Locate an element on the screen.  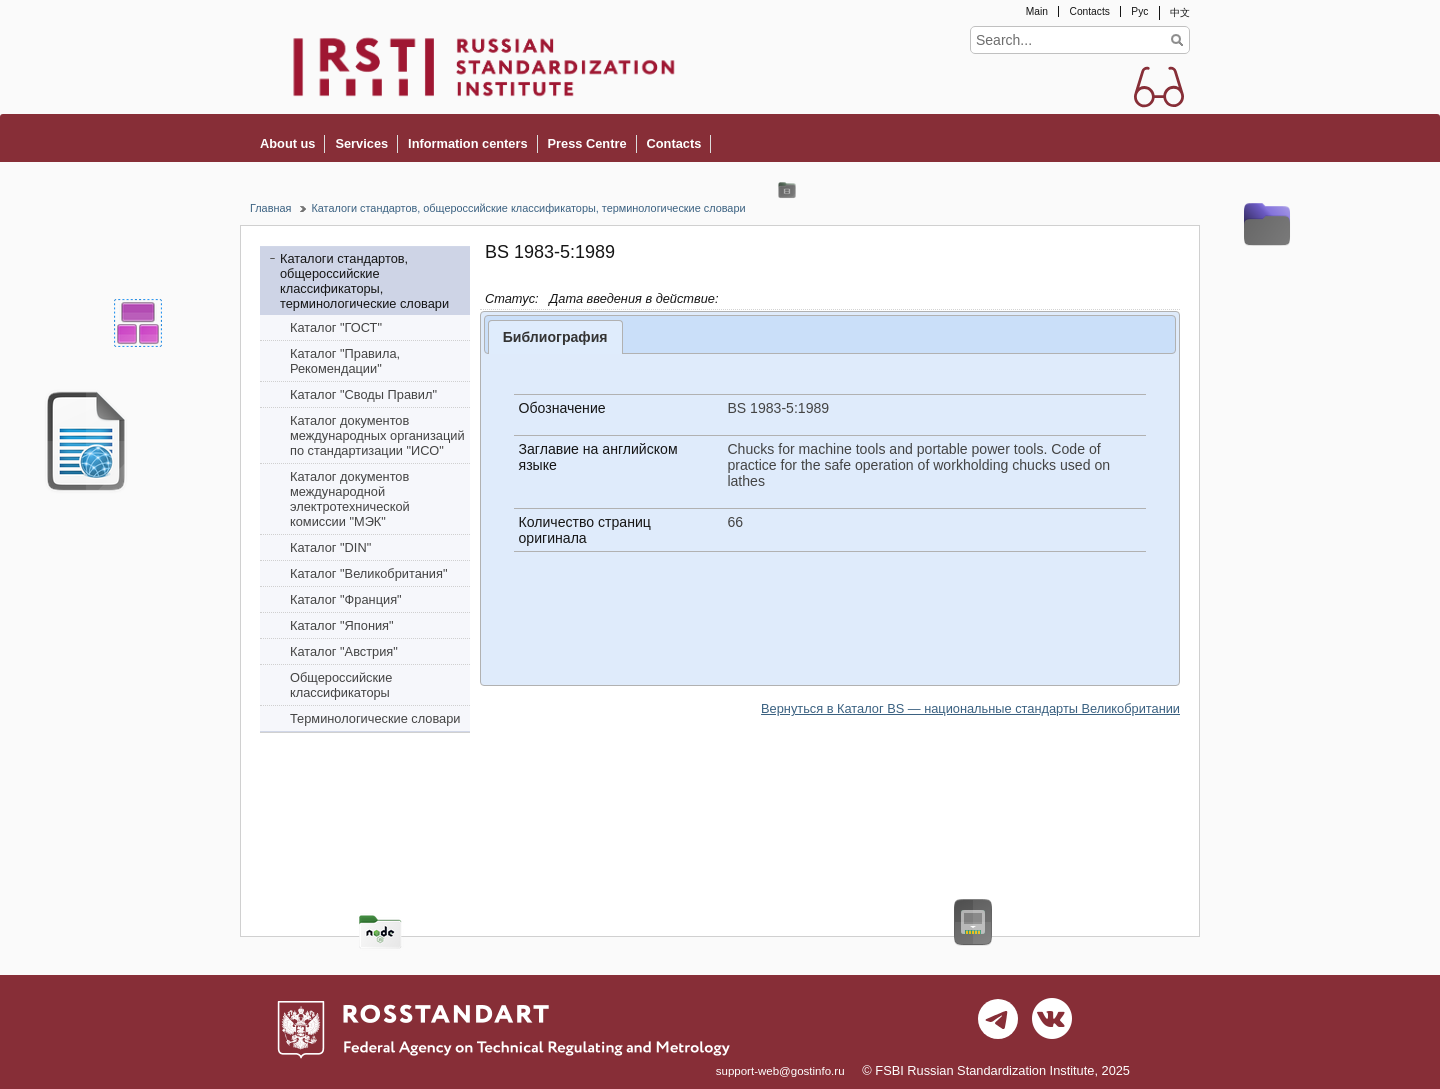
open your videos folder is located at coordinates (787, 190).